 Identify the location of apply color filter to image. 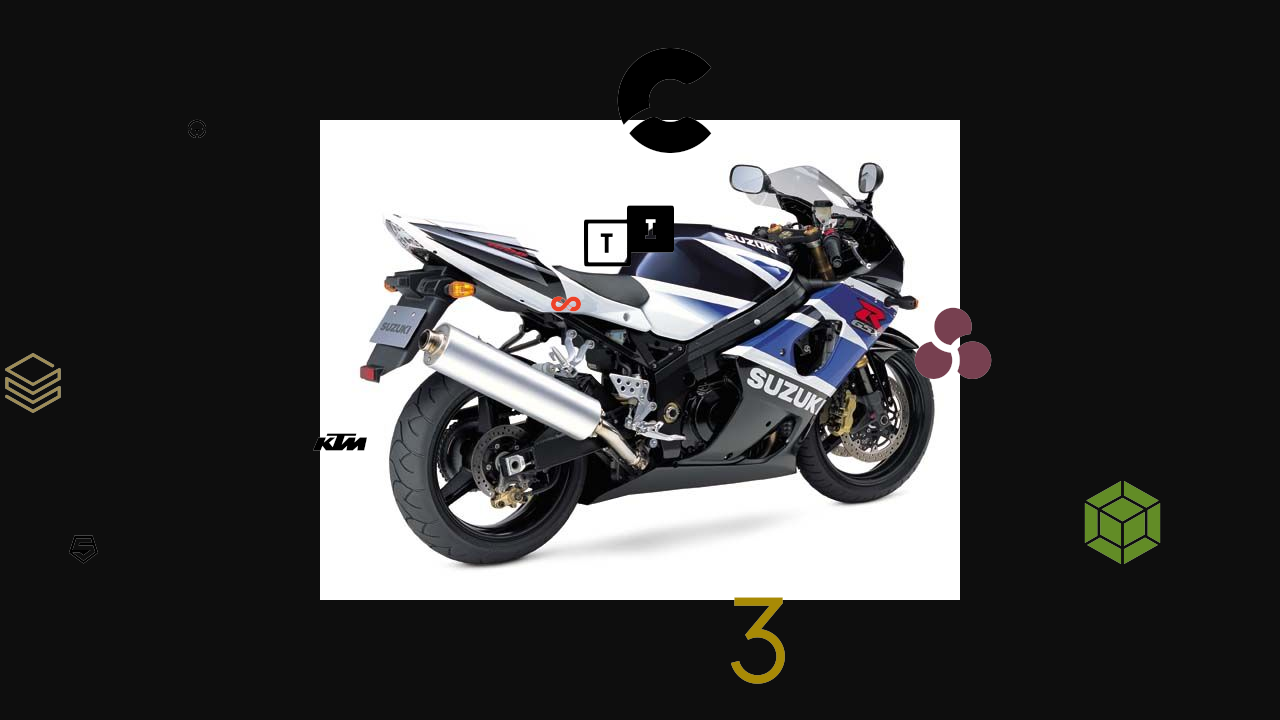
(953, 349).